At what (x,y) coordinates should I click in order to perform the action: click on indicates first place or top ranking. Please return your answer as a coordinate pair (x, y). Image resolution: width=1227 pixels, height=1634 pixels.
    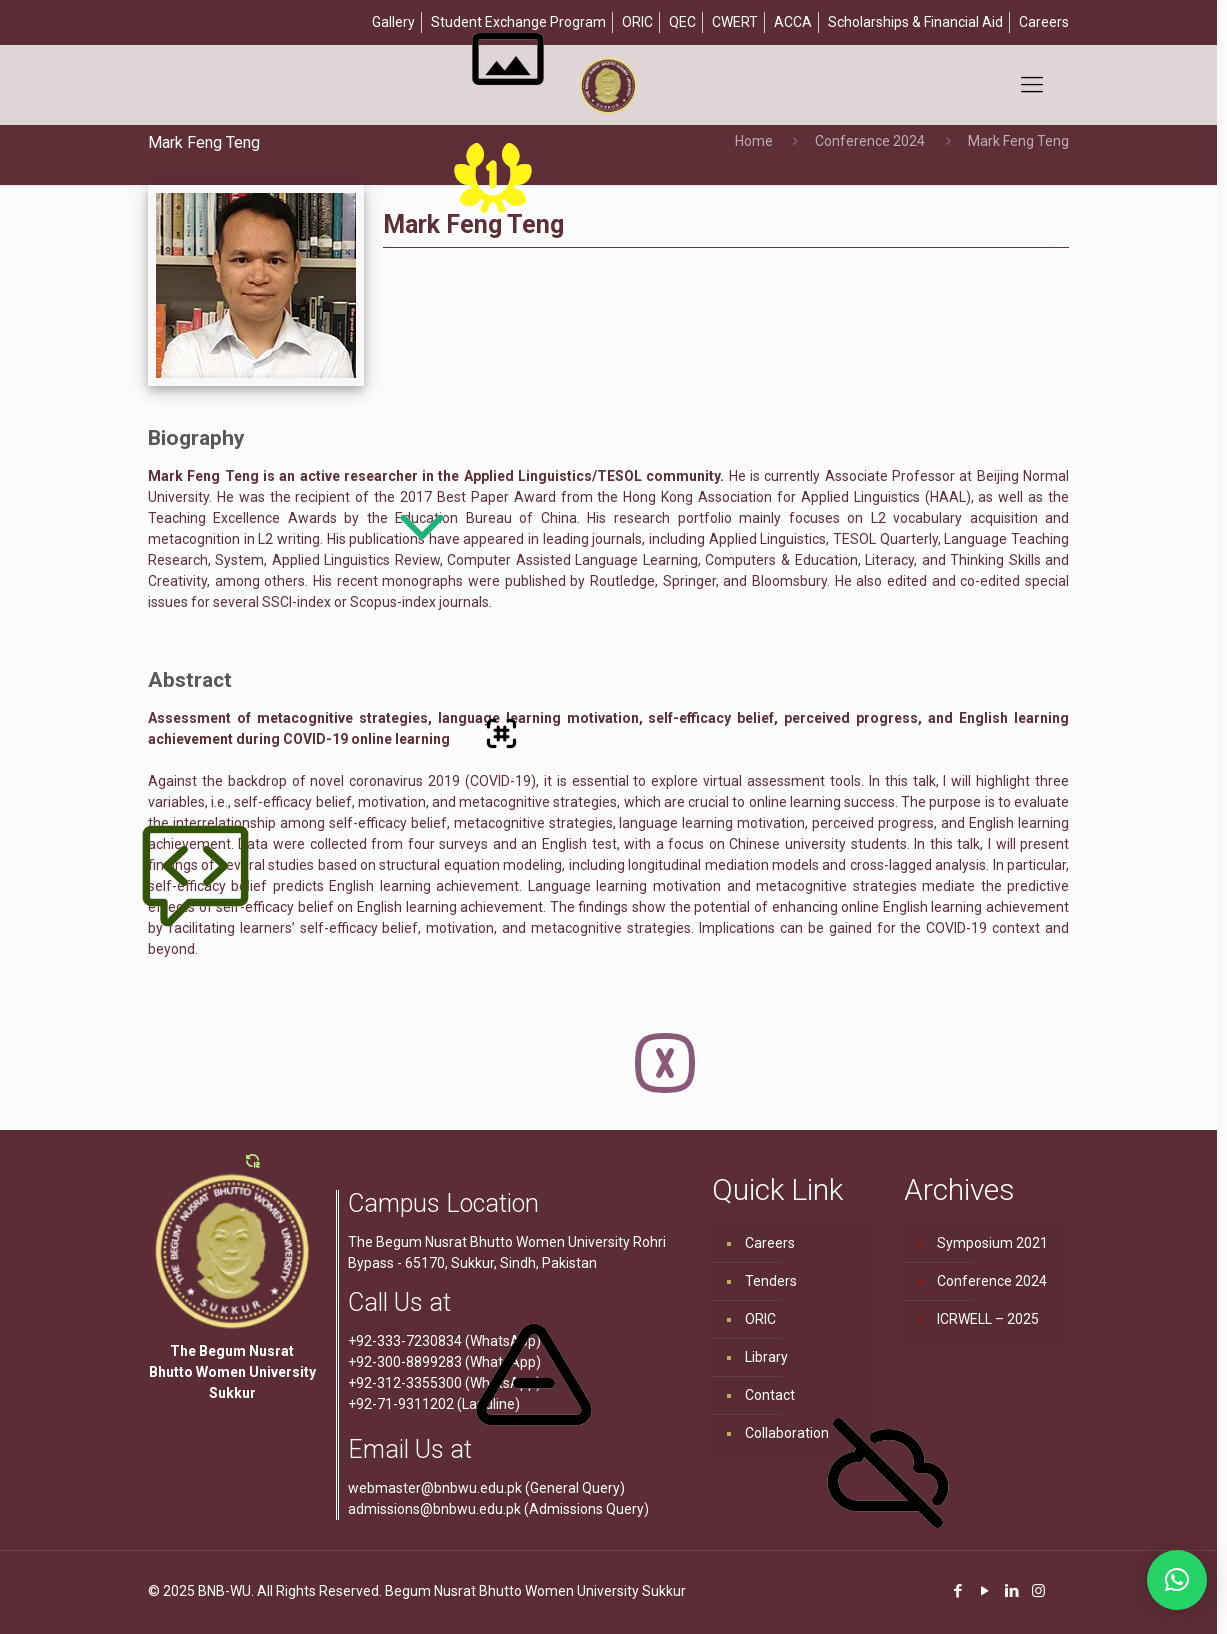
    Looking at the image, I should click on (493, 178).